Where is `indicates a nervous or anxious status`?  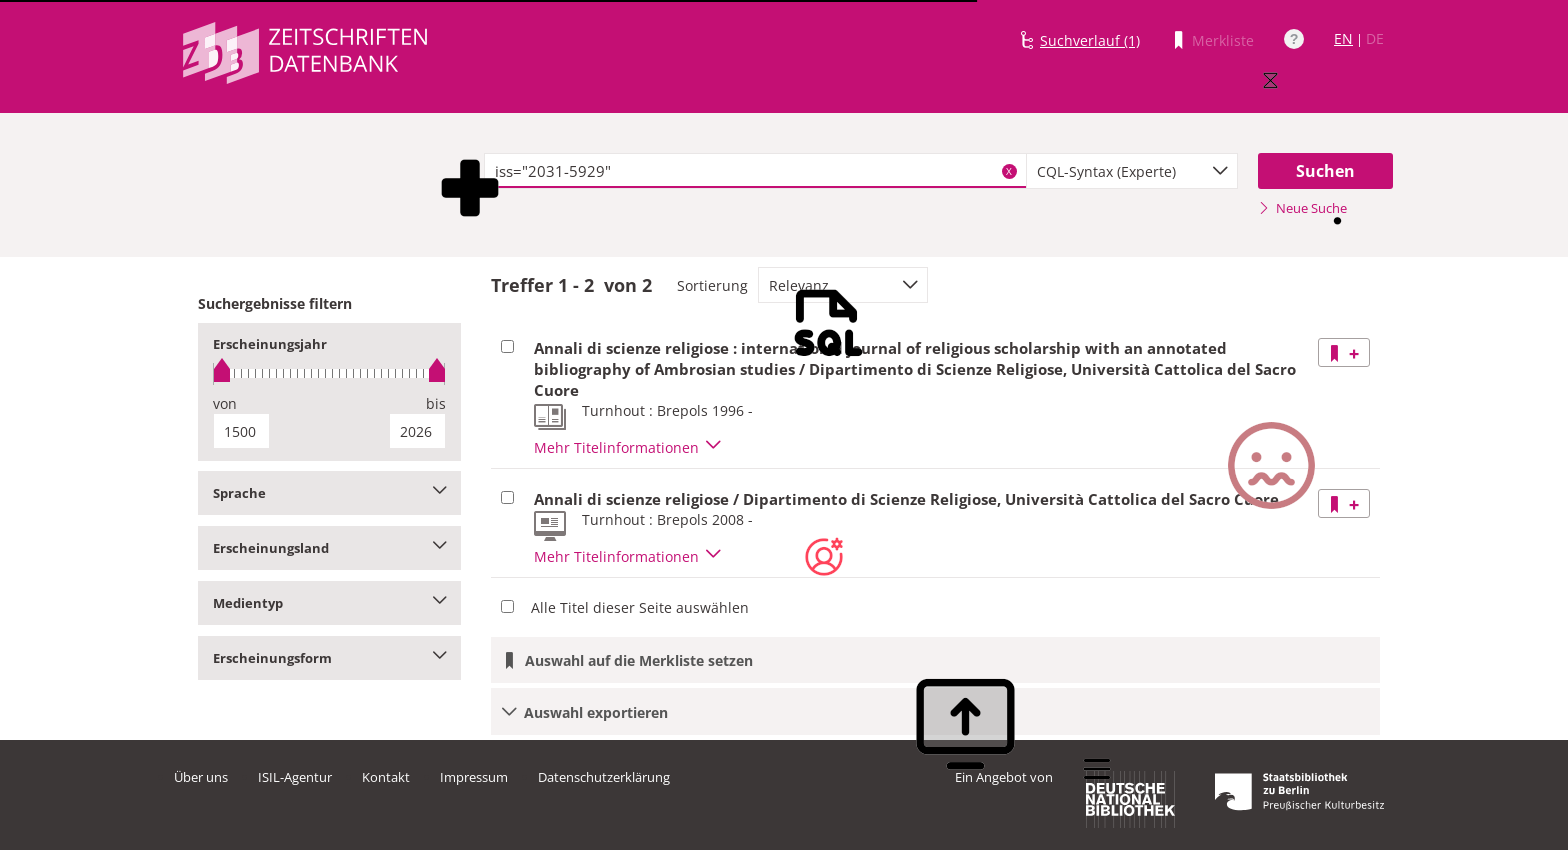 indicates a nervous or anxious status is located at coordinates (1271, 465).